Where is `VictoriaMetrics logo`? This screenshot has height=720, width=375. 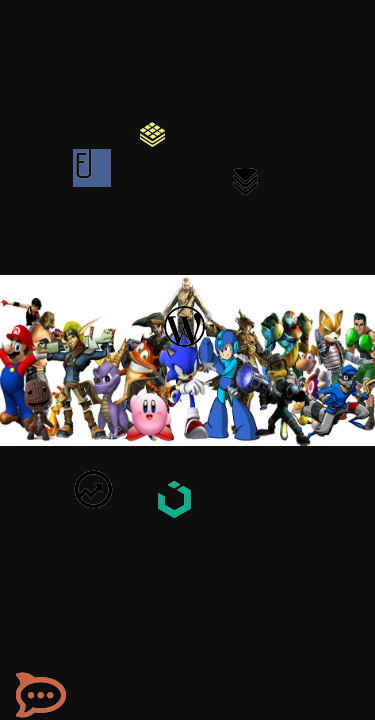
VictoriaMetrics logo is located at coordinates (245, 181).